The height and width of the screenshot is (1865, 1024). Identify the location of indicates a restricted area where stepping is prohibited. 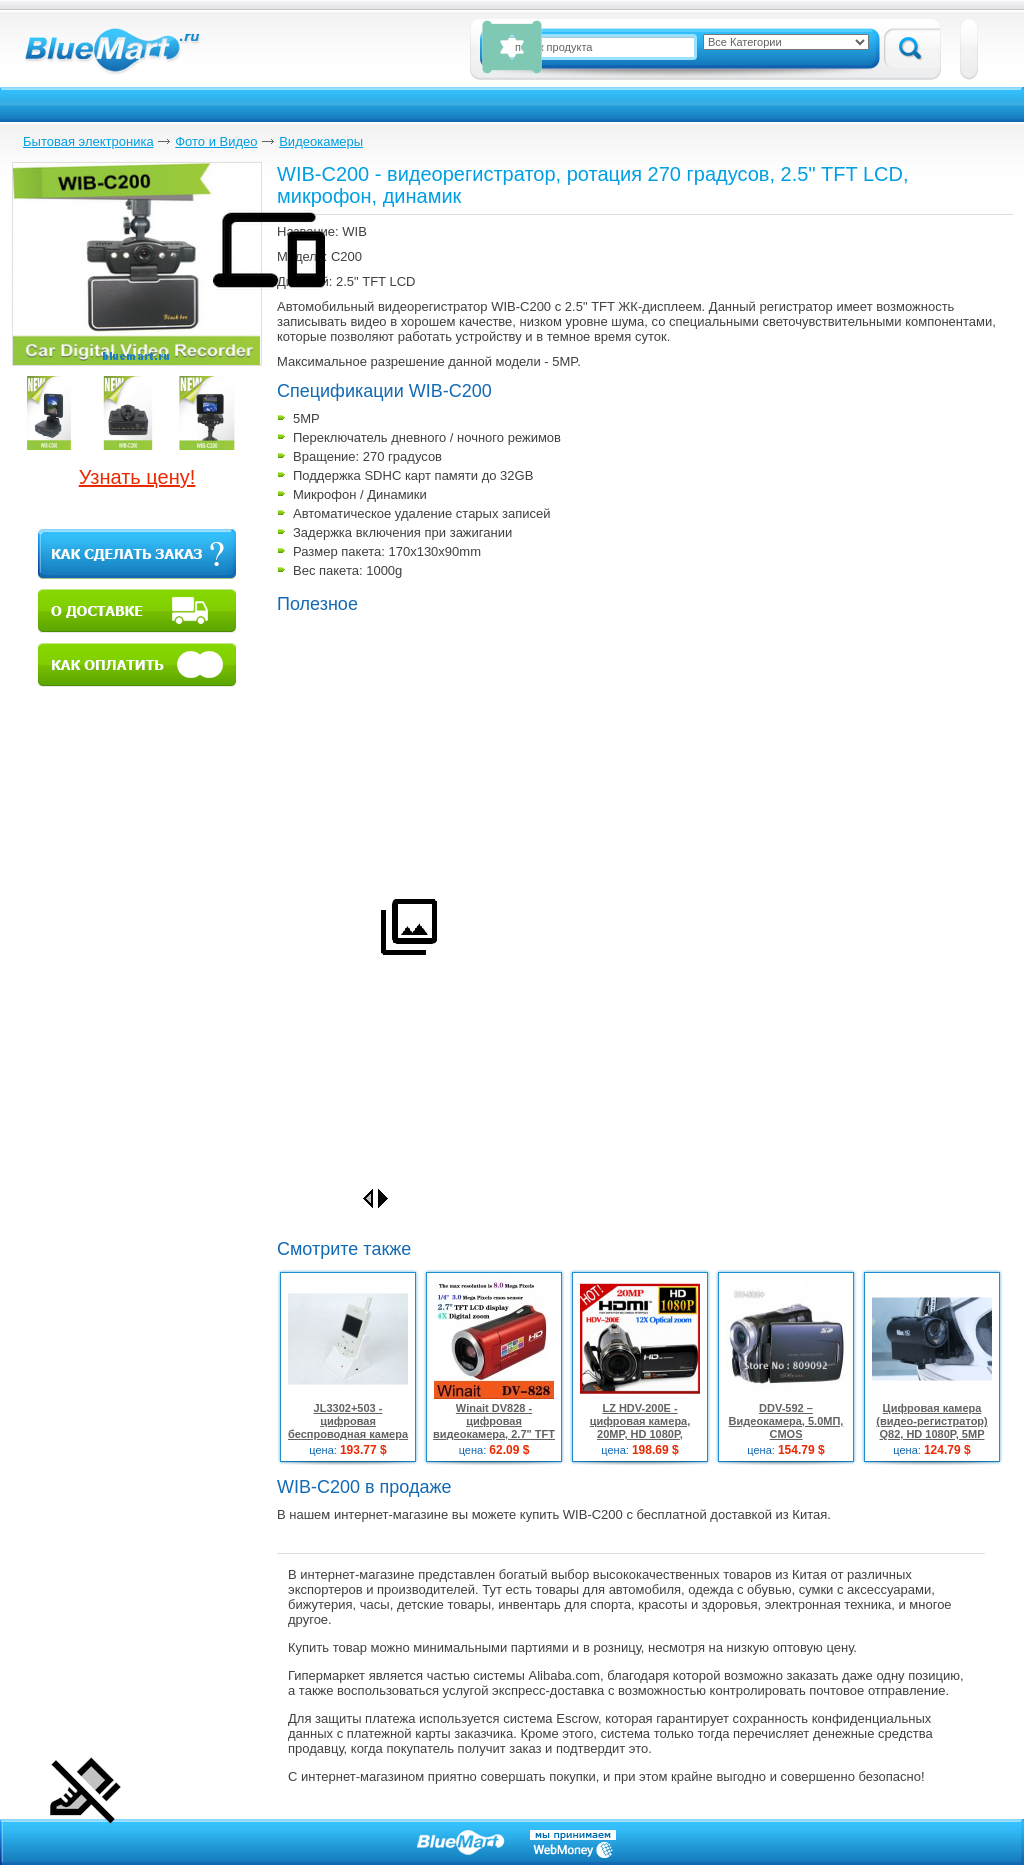
(85, 1789).